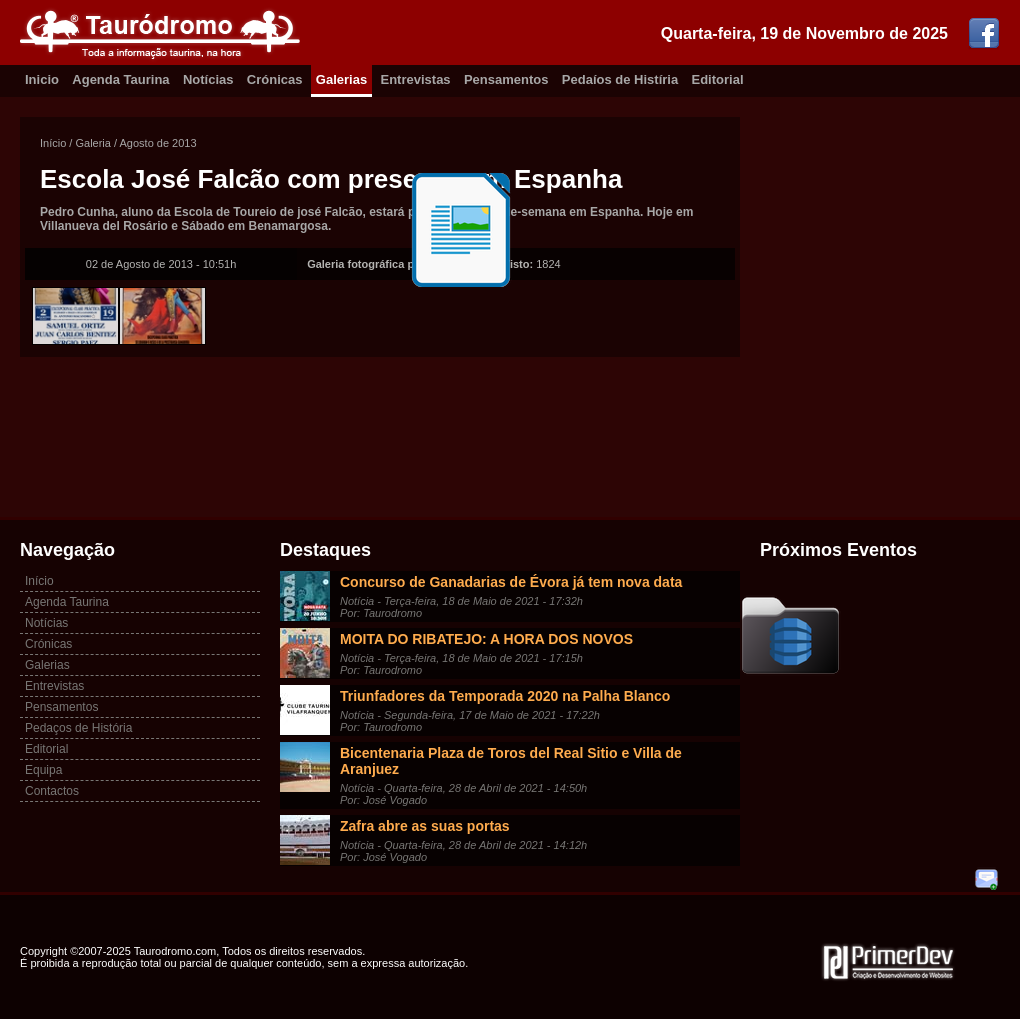 Image resolution: width=1020 pixels, height=1019 pixels. I want to click on compose a new email message, so click(986, 878).